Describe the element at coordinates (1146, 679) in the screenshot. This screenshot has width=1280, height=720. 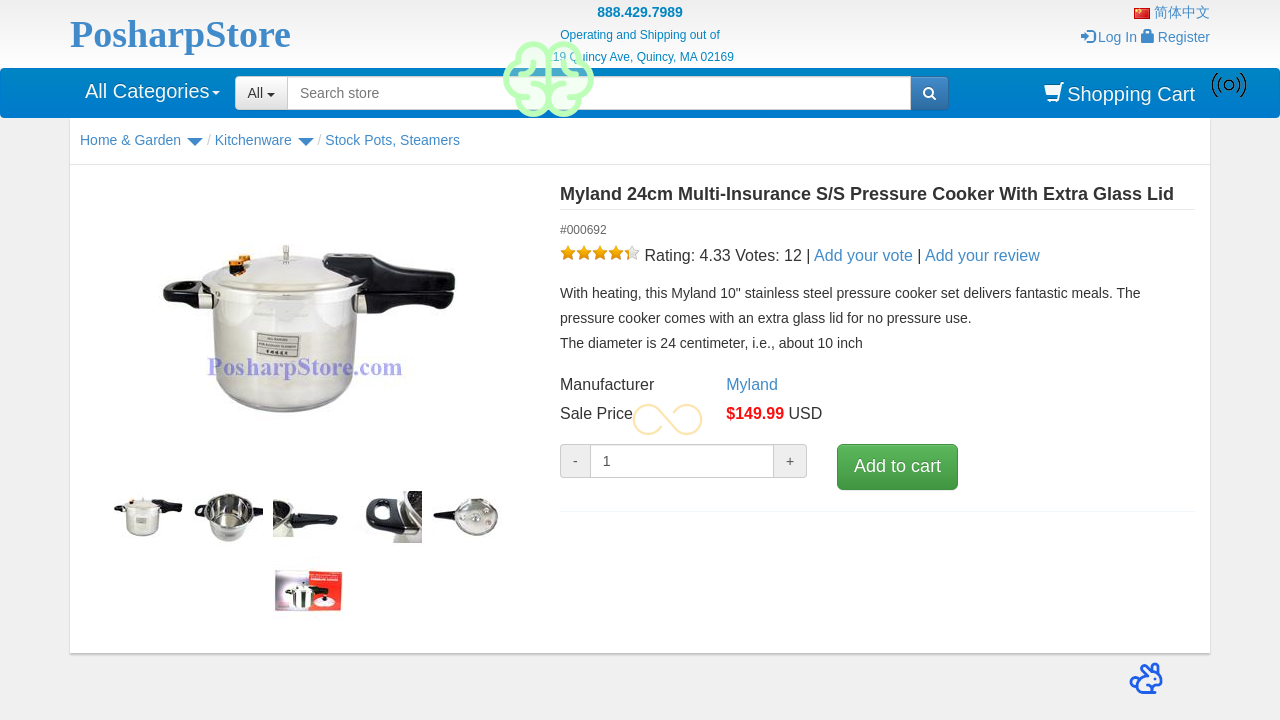
I see `indicates fast or quick mode` at that location.